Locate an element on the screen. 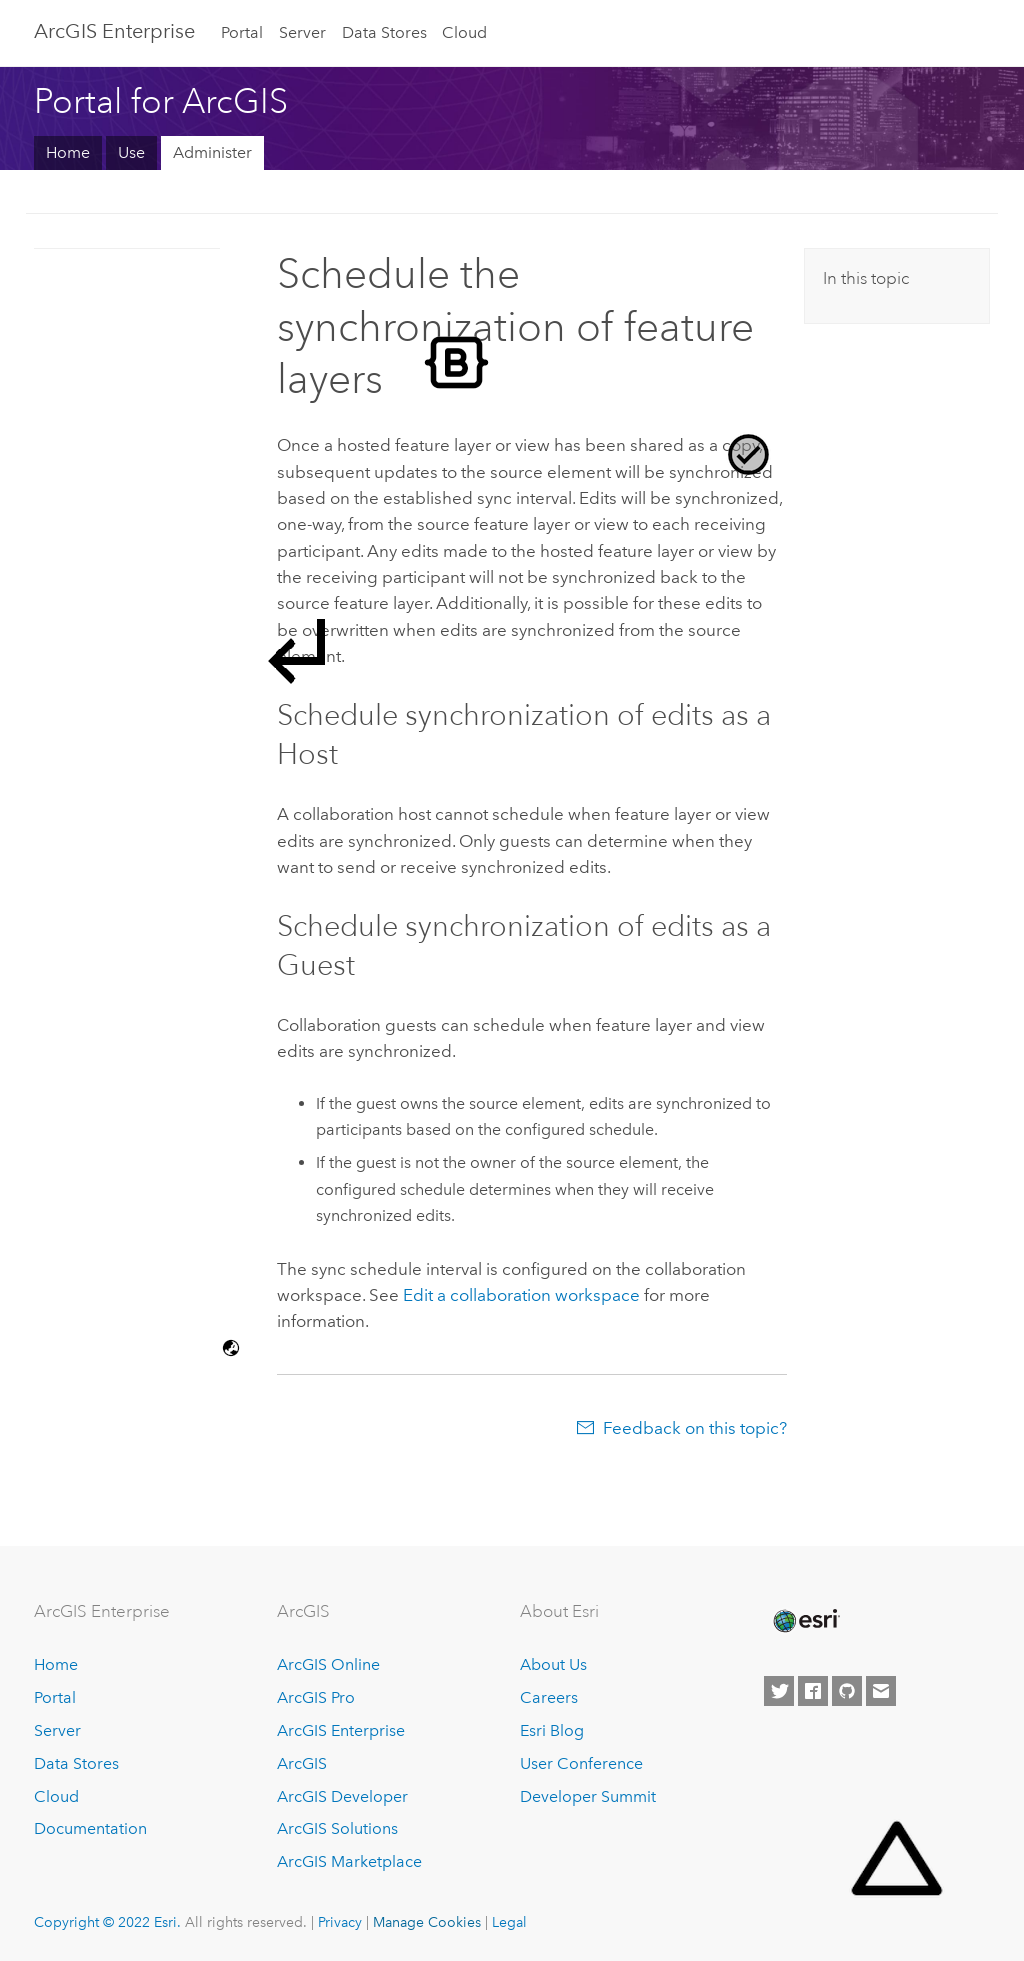 This screenshot has height=1961, width=1024. bootstrap framework logo is located at coordinates (456, 362).